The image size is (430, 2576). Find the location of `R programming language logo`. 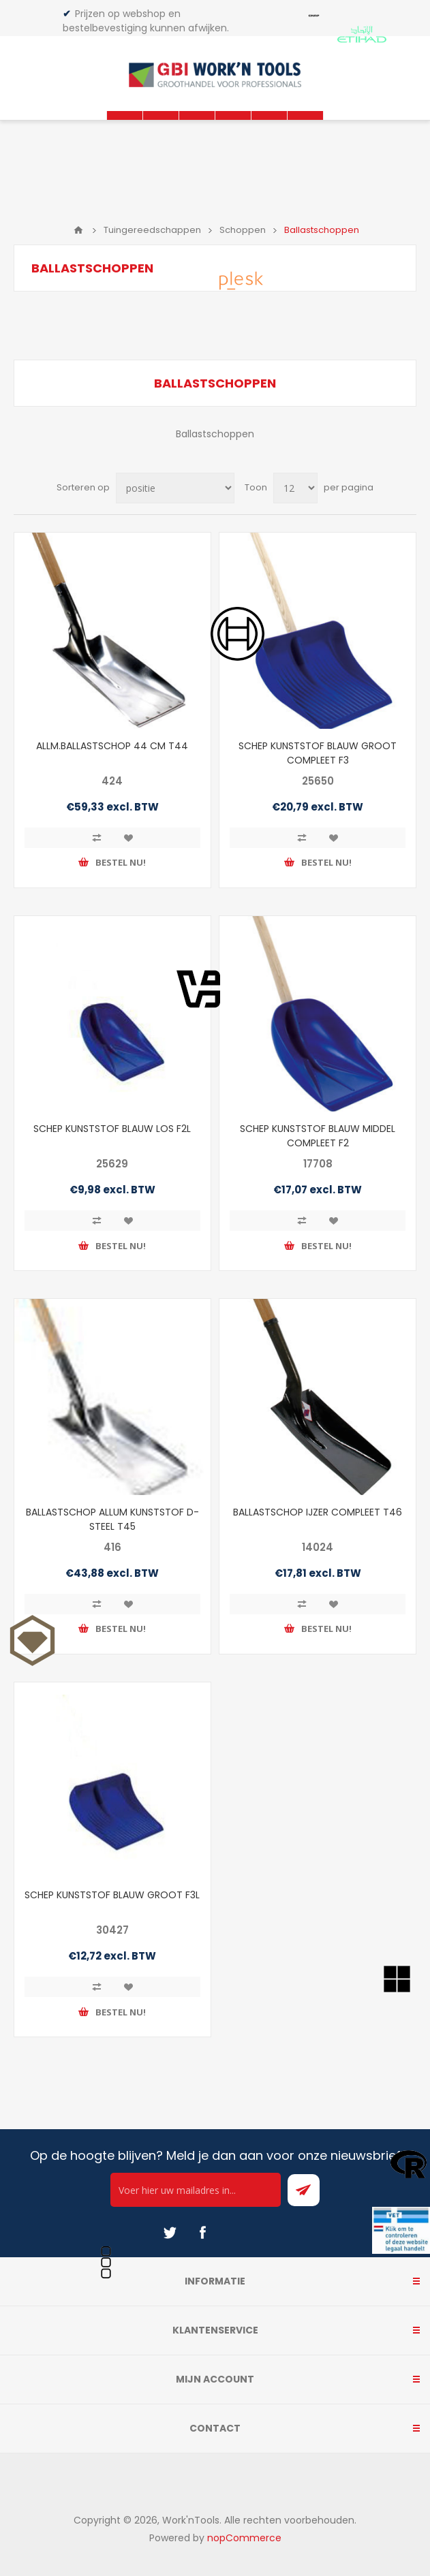

R programming language logo is located at coordinates (408, 2164).